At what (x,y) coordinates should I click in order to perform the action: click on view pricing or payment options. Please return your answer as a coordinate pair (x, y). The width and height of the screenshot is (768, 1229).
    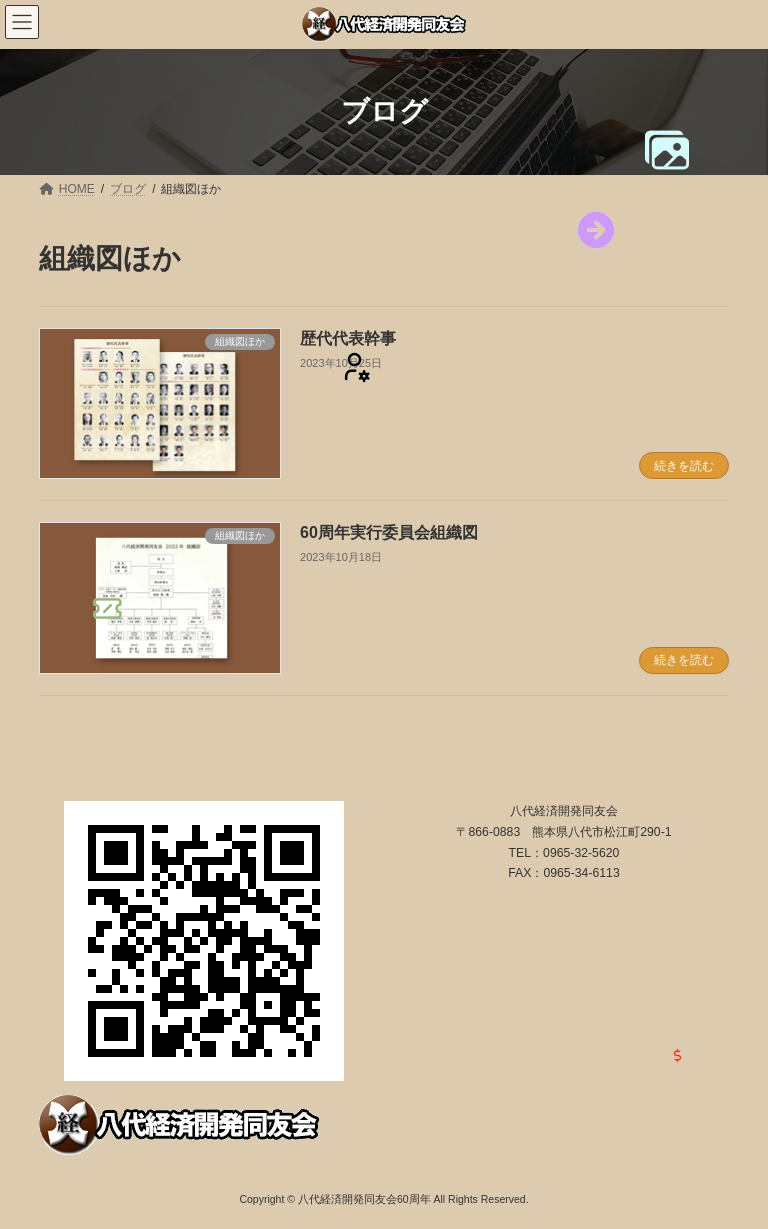
    Looking at the image, I should click on (677, 1055).